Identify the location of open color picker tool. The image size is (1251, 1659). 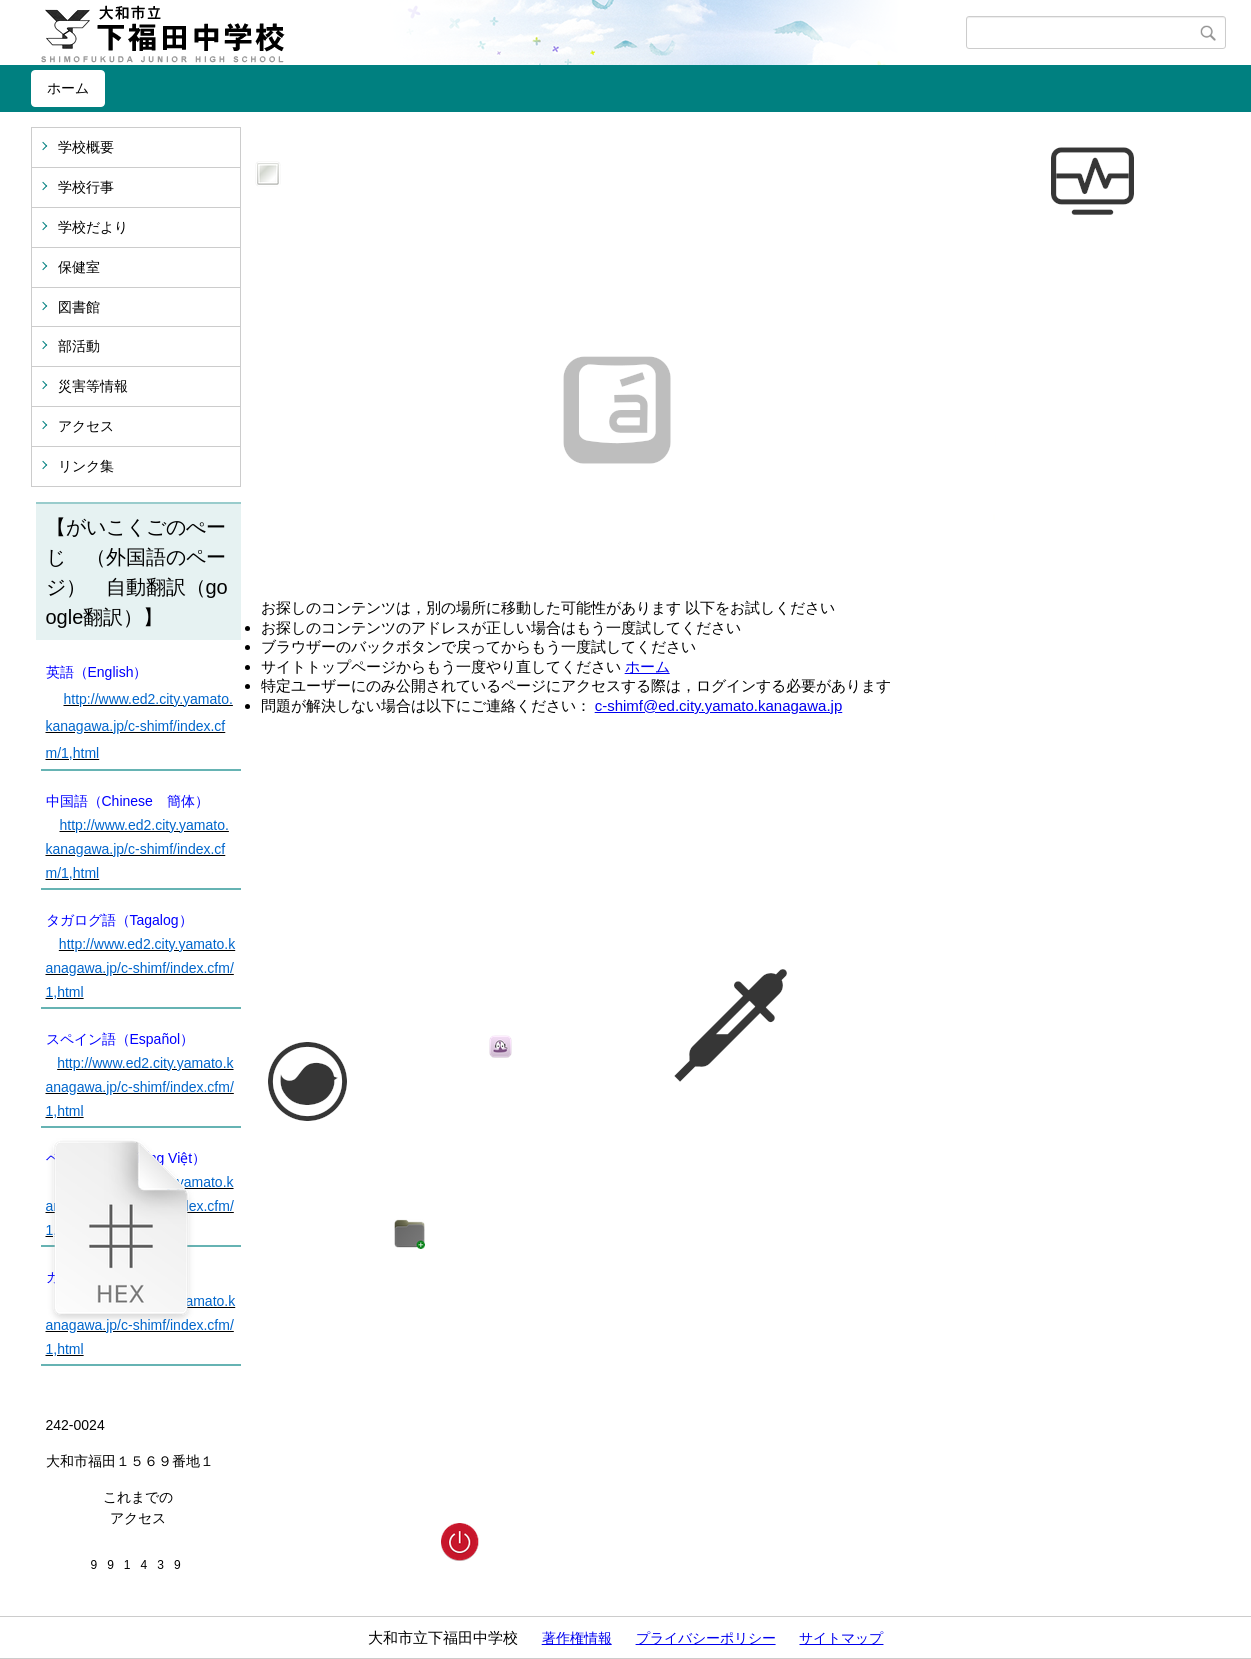
(730, 1026).